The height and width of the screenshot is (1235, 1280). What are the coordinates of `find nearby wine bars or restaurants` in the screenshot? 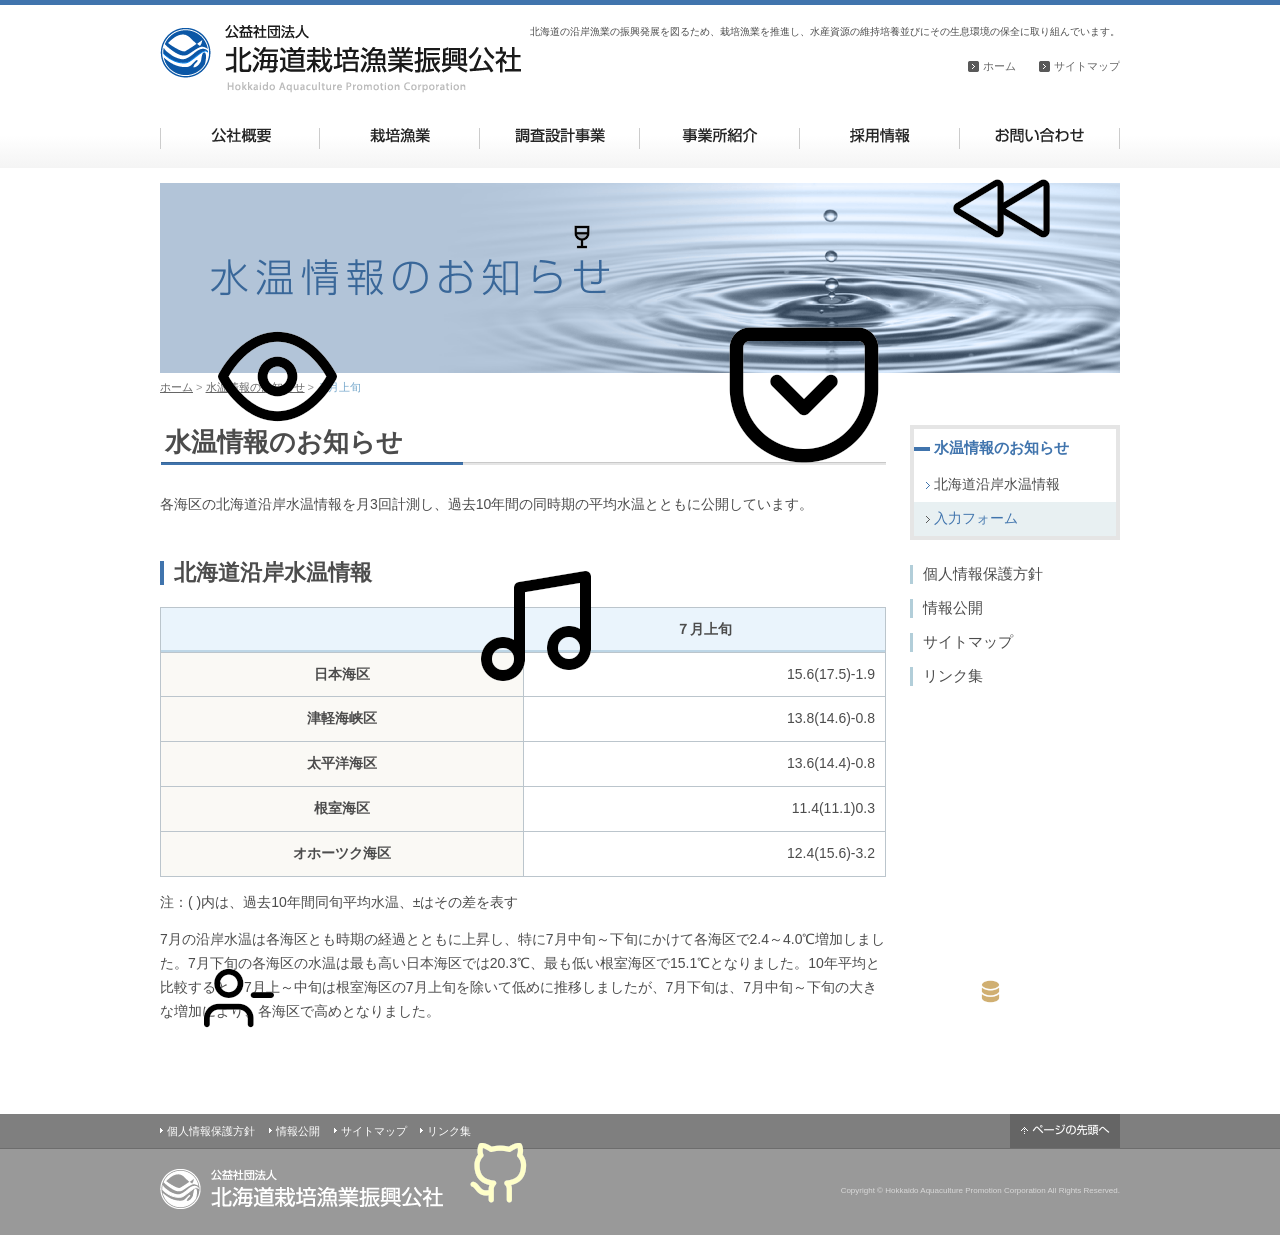 It's located at (582, 237).